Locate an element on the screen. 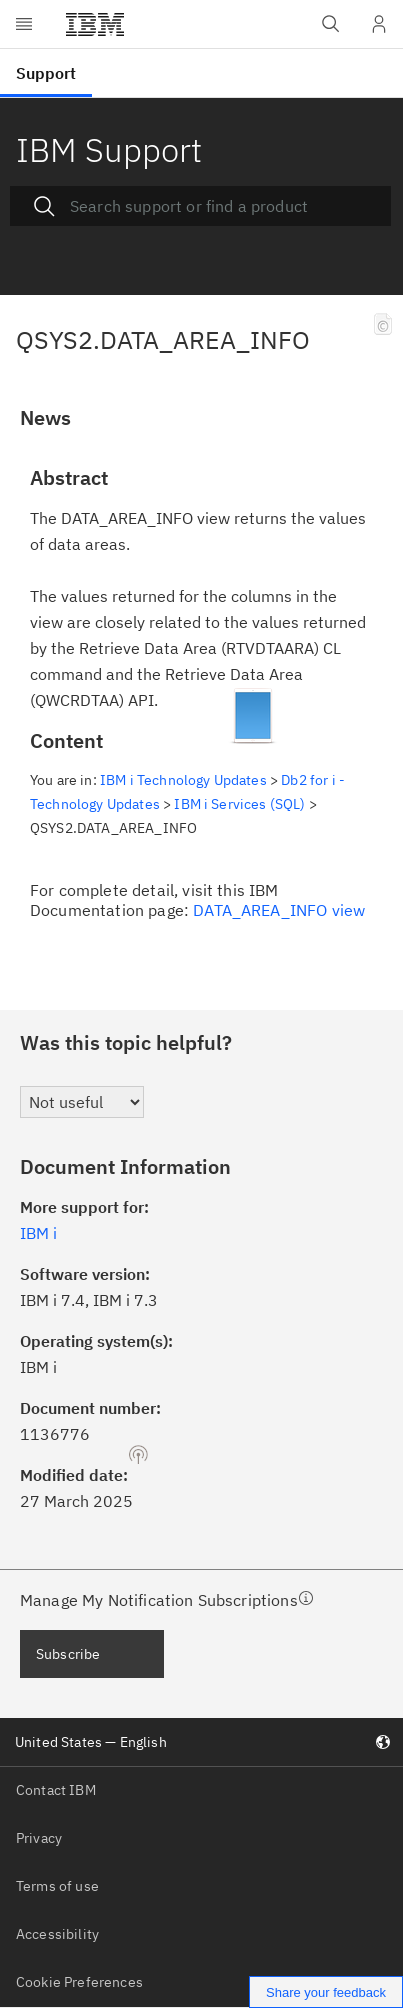 The image size is (403, 2008). indicates a file with copyright protection is located at coordinates (383, 324).